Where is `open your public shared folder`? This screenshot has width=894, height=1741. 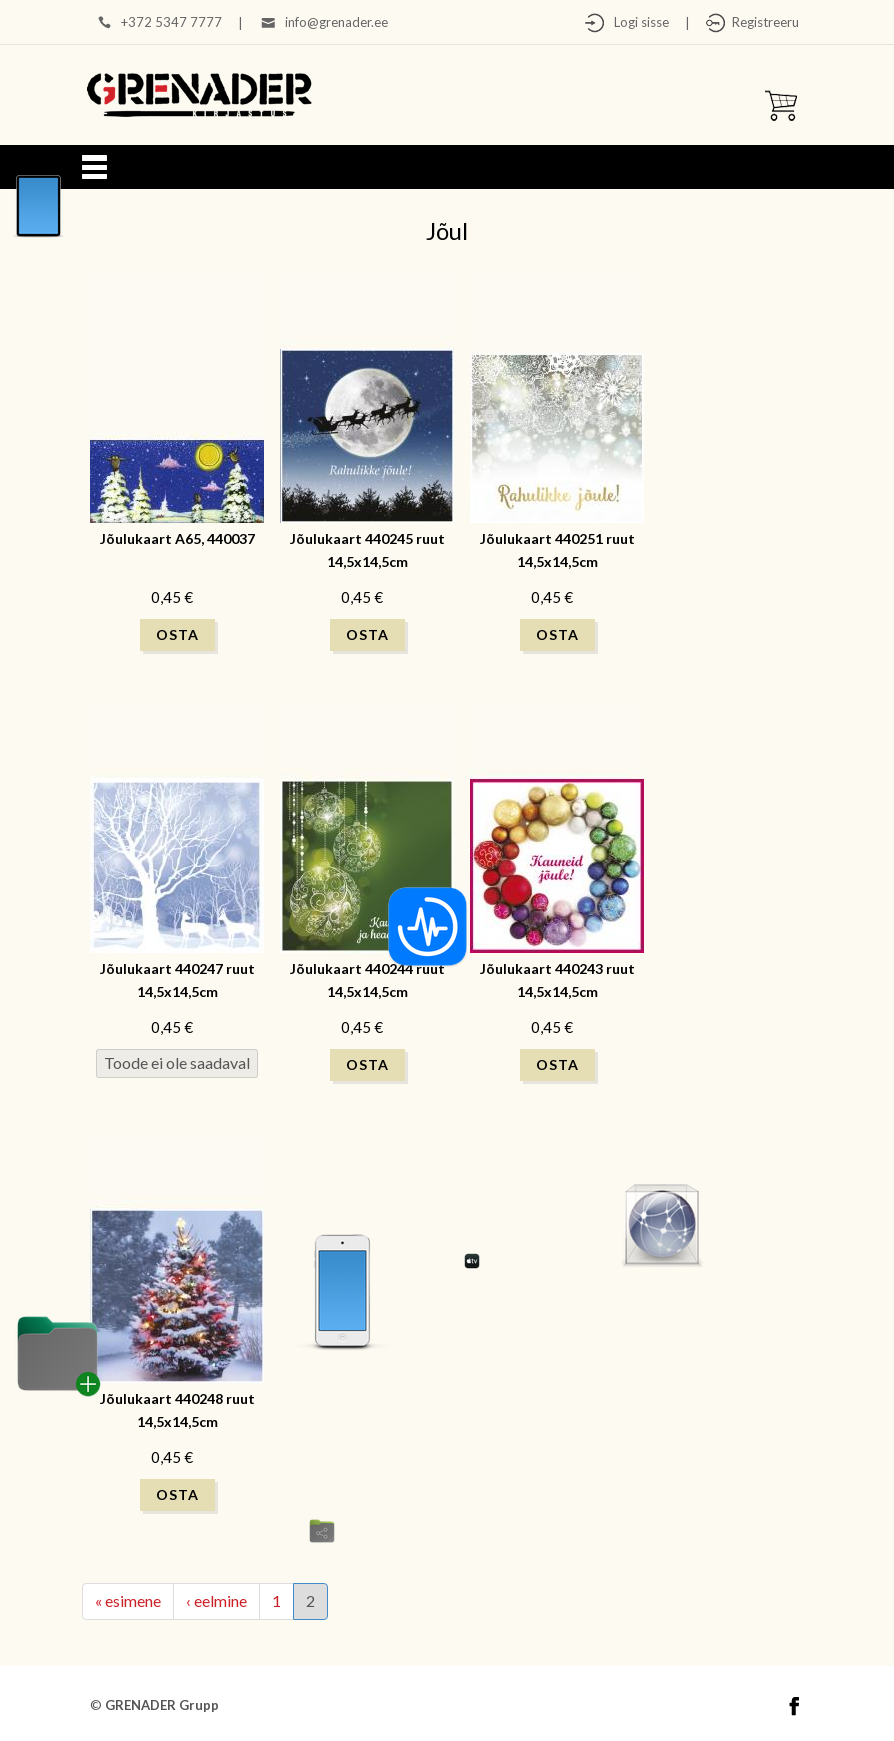
open your public shared folder is located at coordinates (322, 1531).